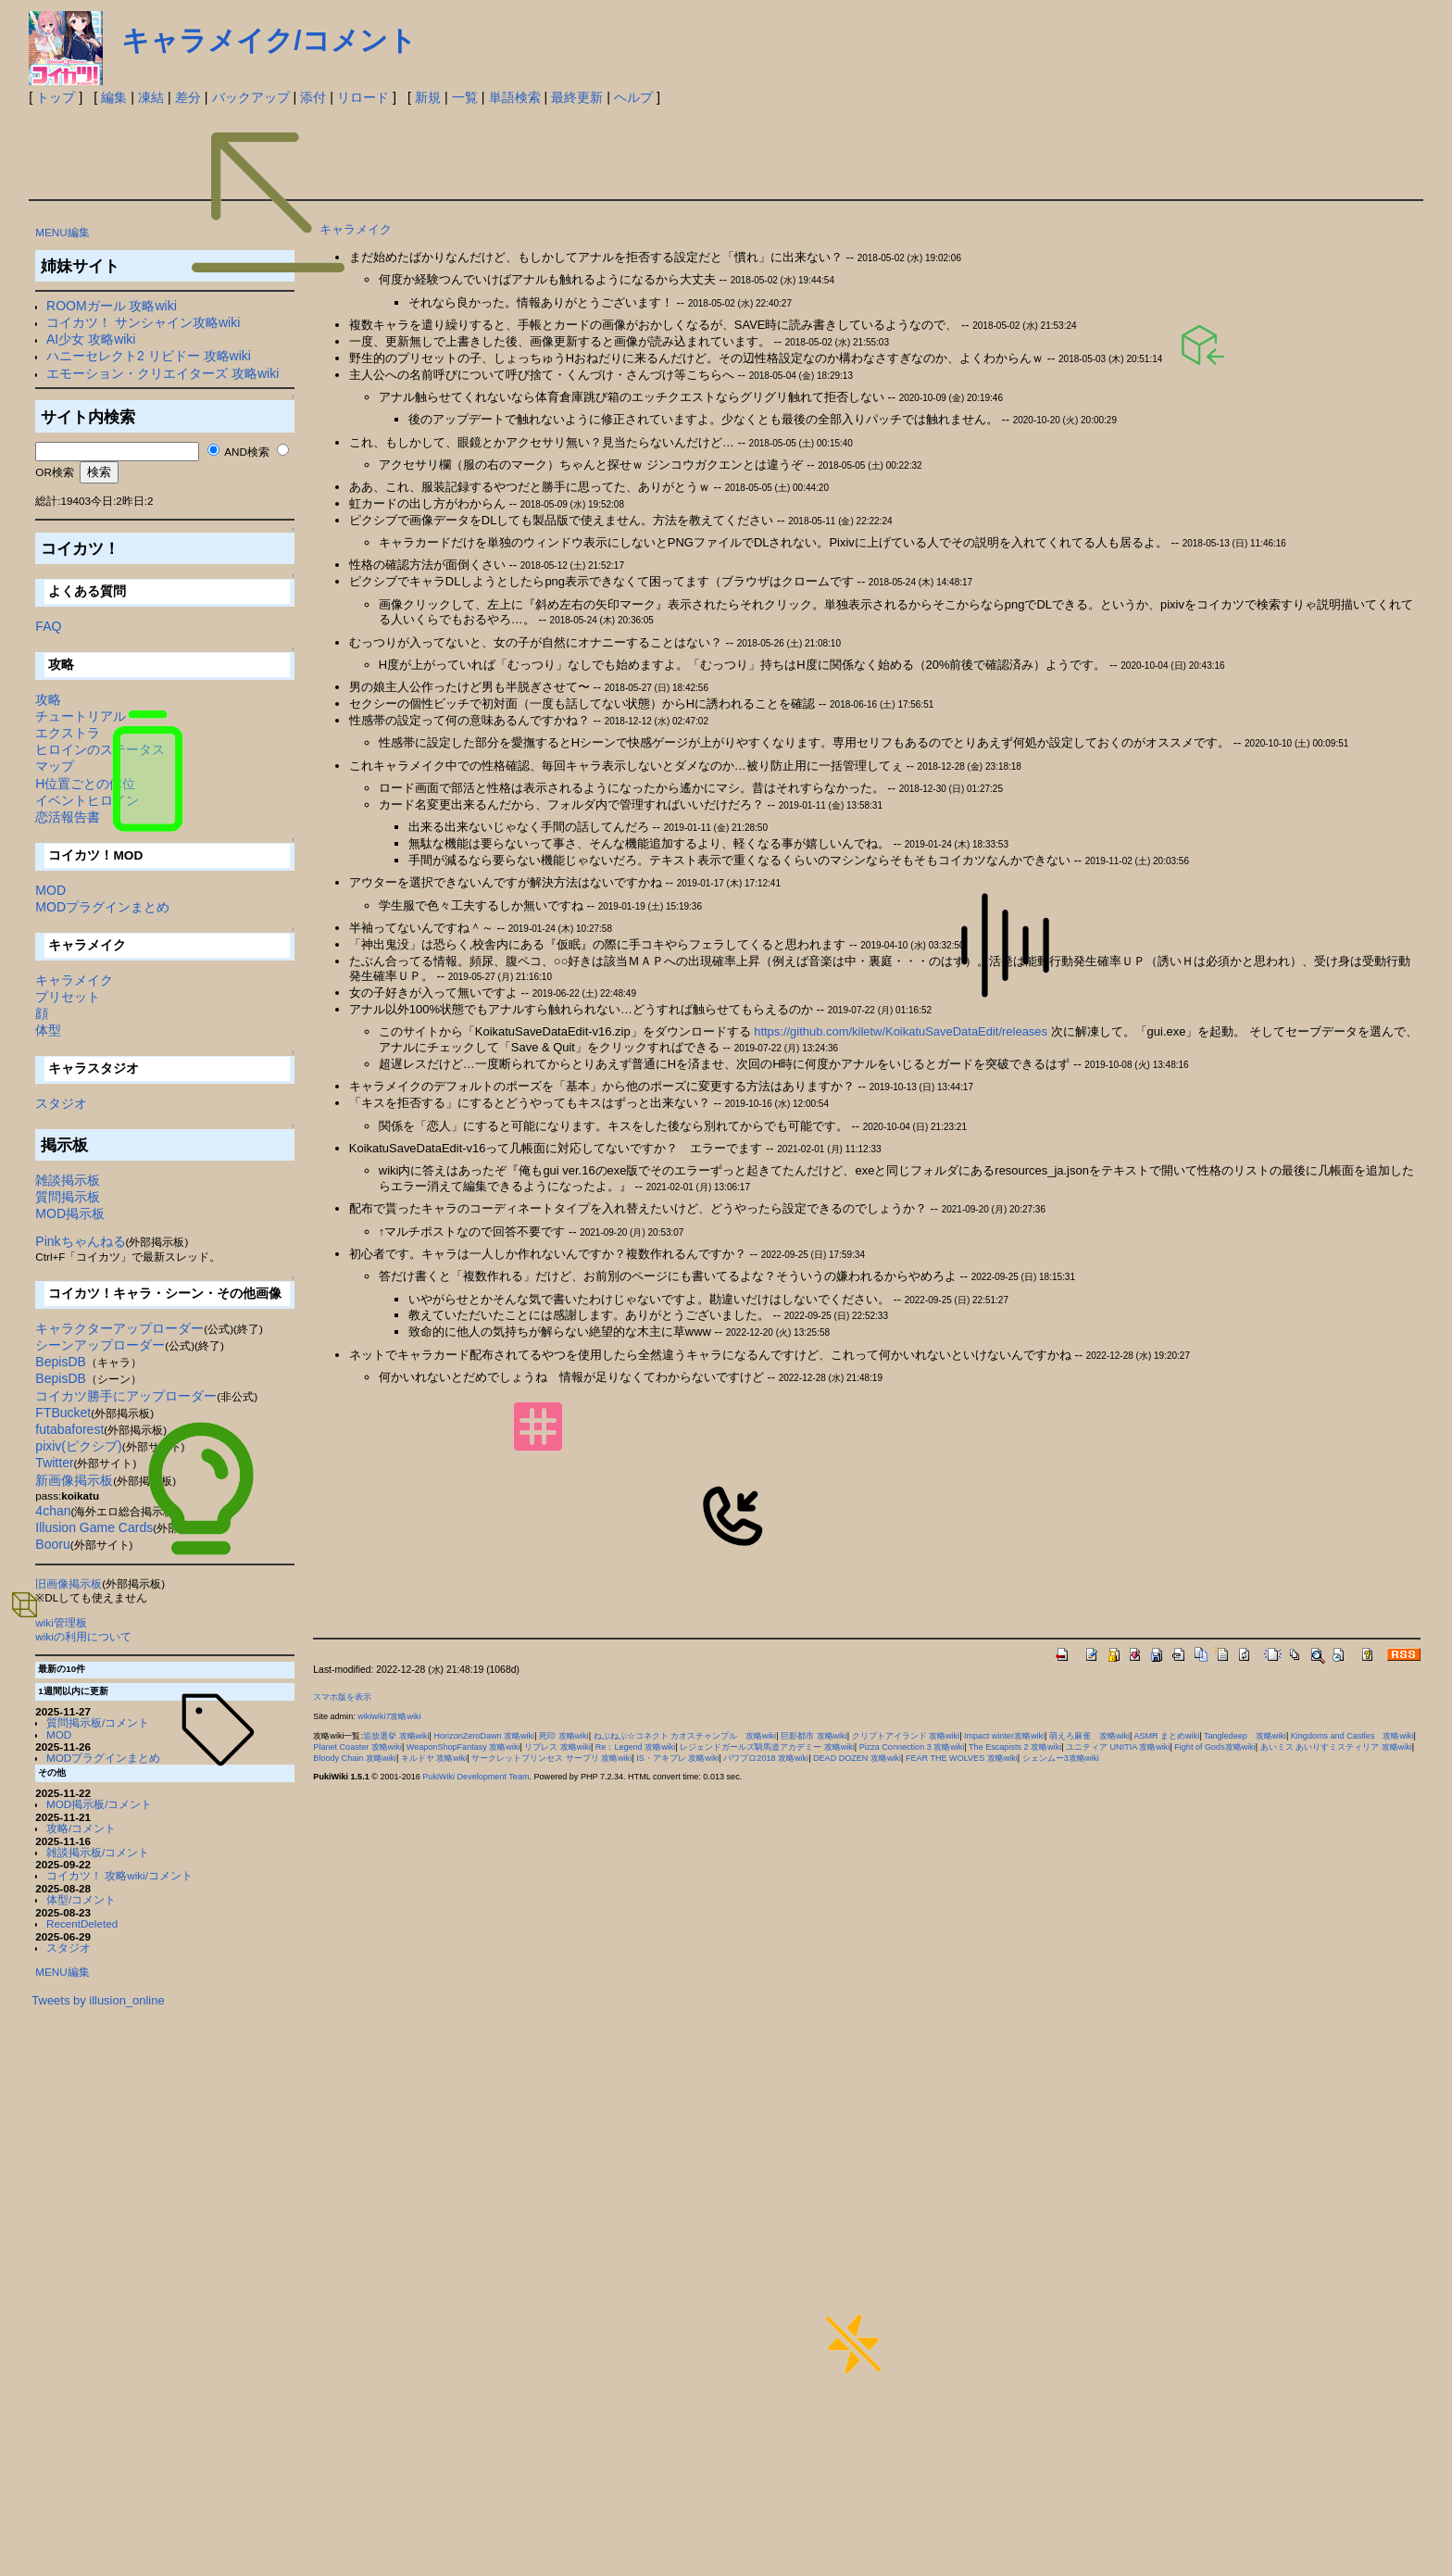  What do you see at coordinates (261, 202) in the screenshot?
I see `navigate to the top-left or beginning of content` at bounding box center [261, 202].